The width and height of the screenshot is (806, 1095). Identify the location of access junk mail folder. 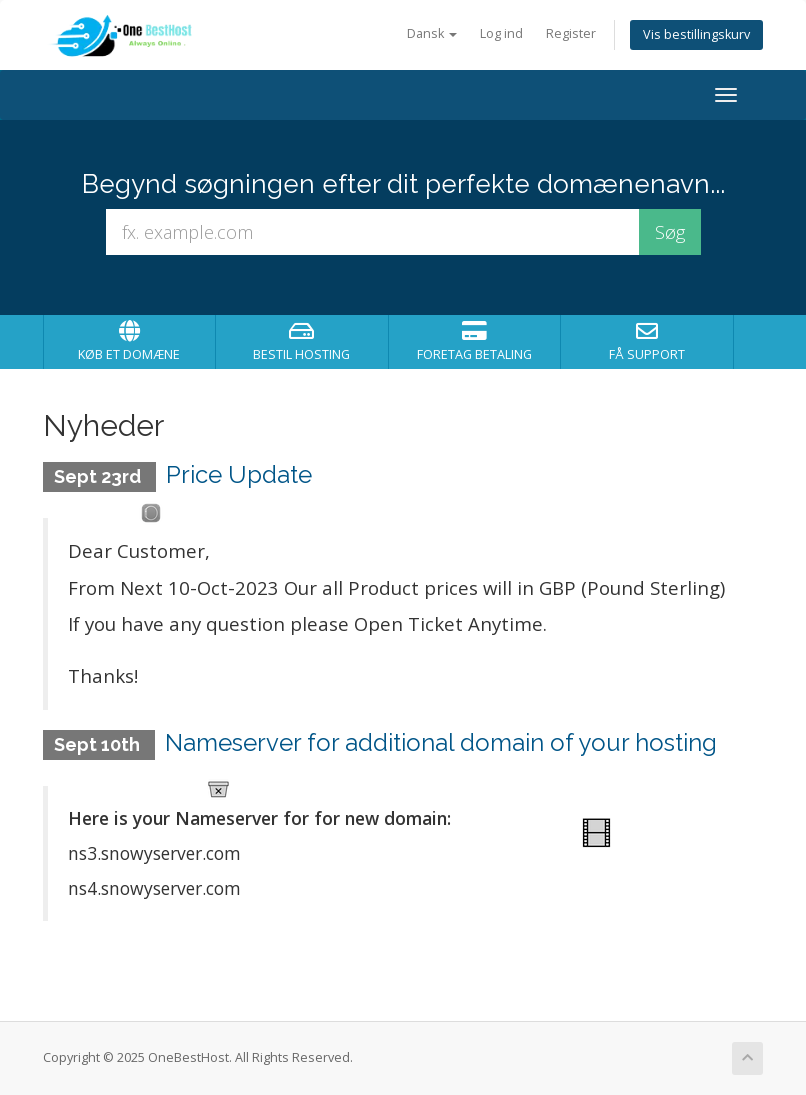
(218, 788).